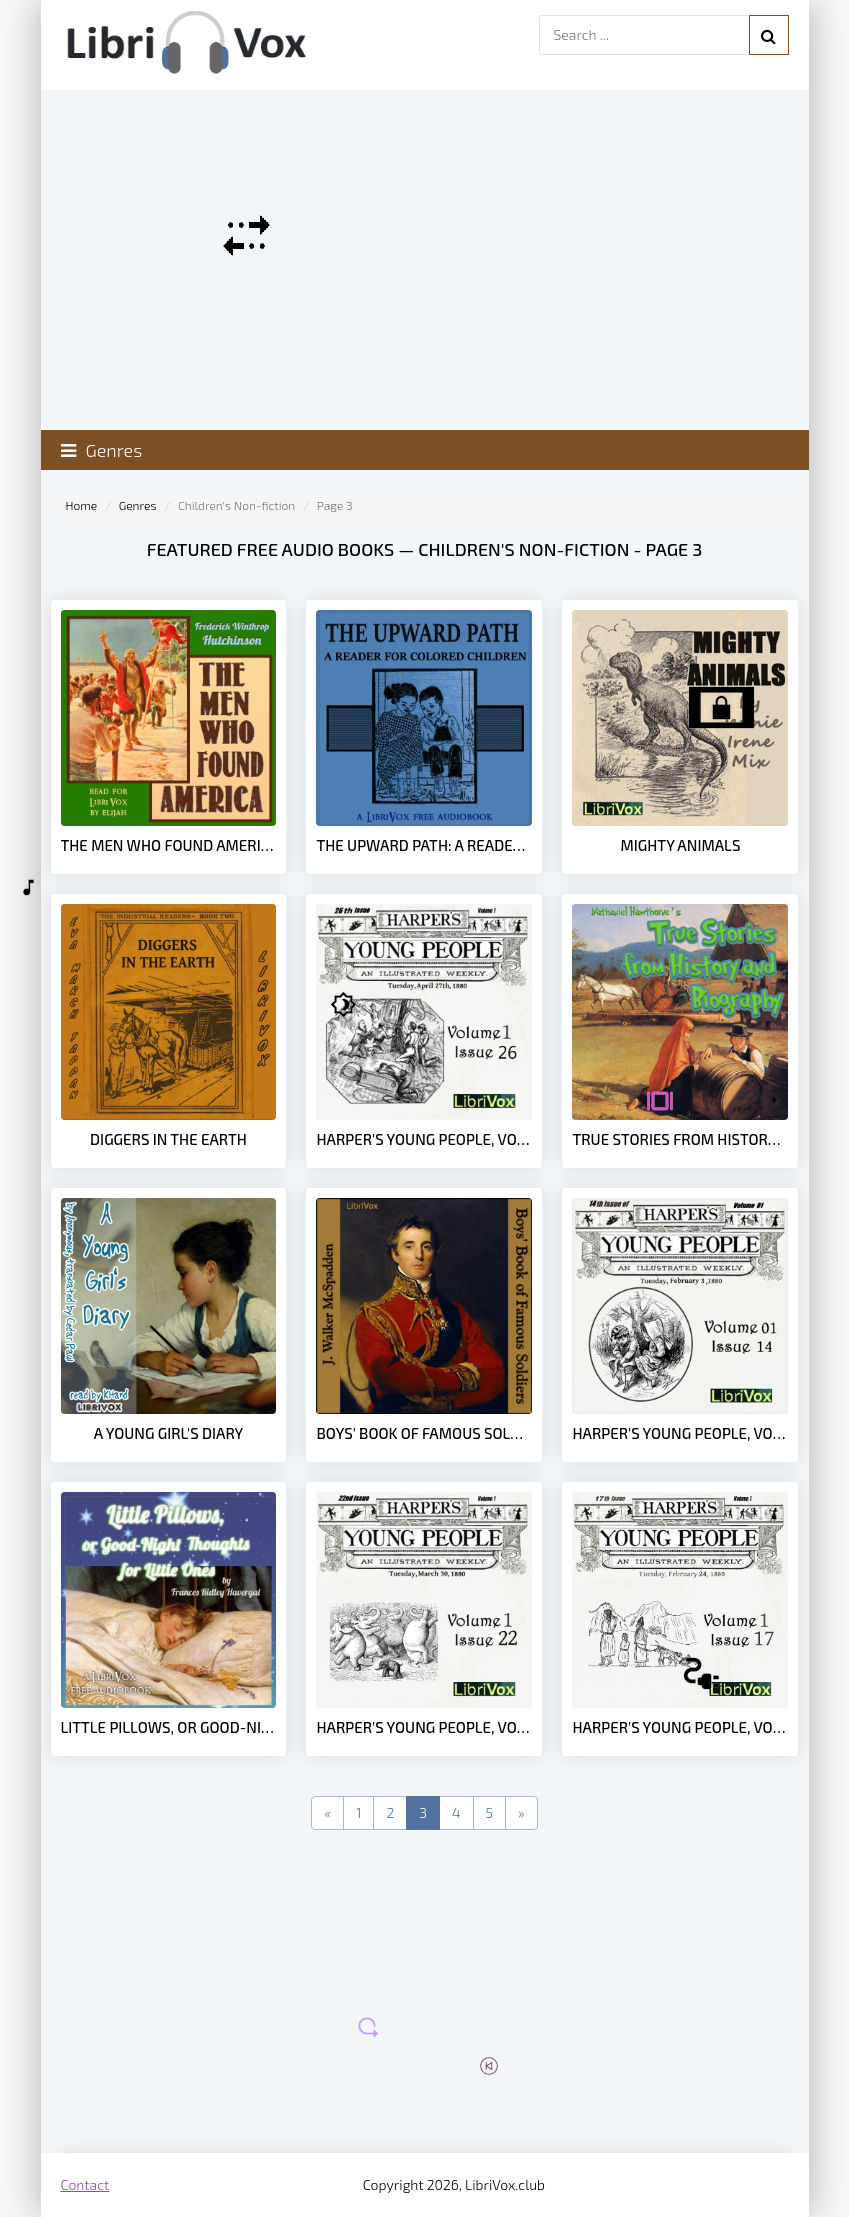  What do you see at coordinates (721, 707) in the screenshot?
I see `lock screen in landscape orientation` at bounding box center [721, 707].